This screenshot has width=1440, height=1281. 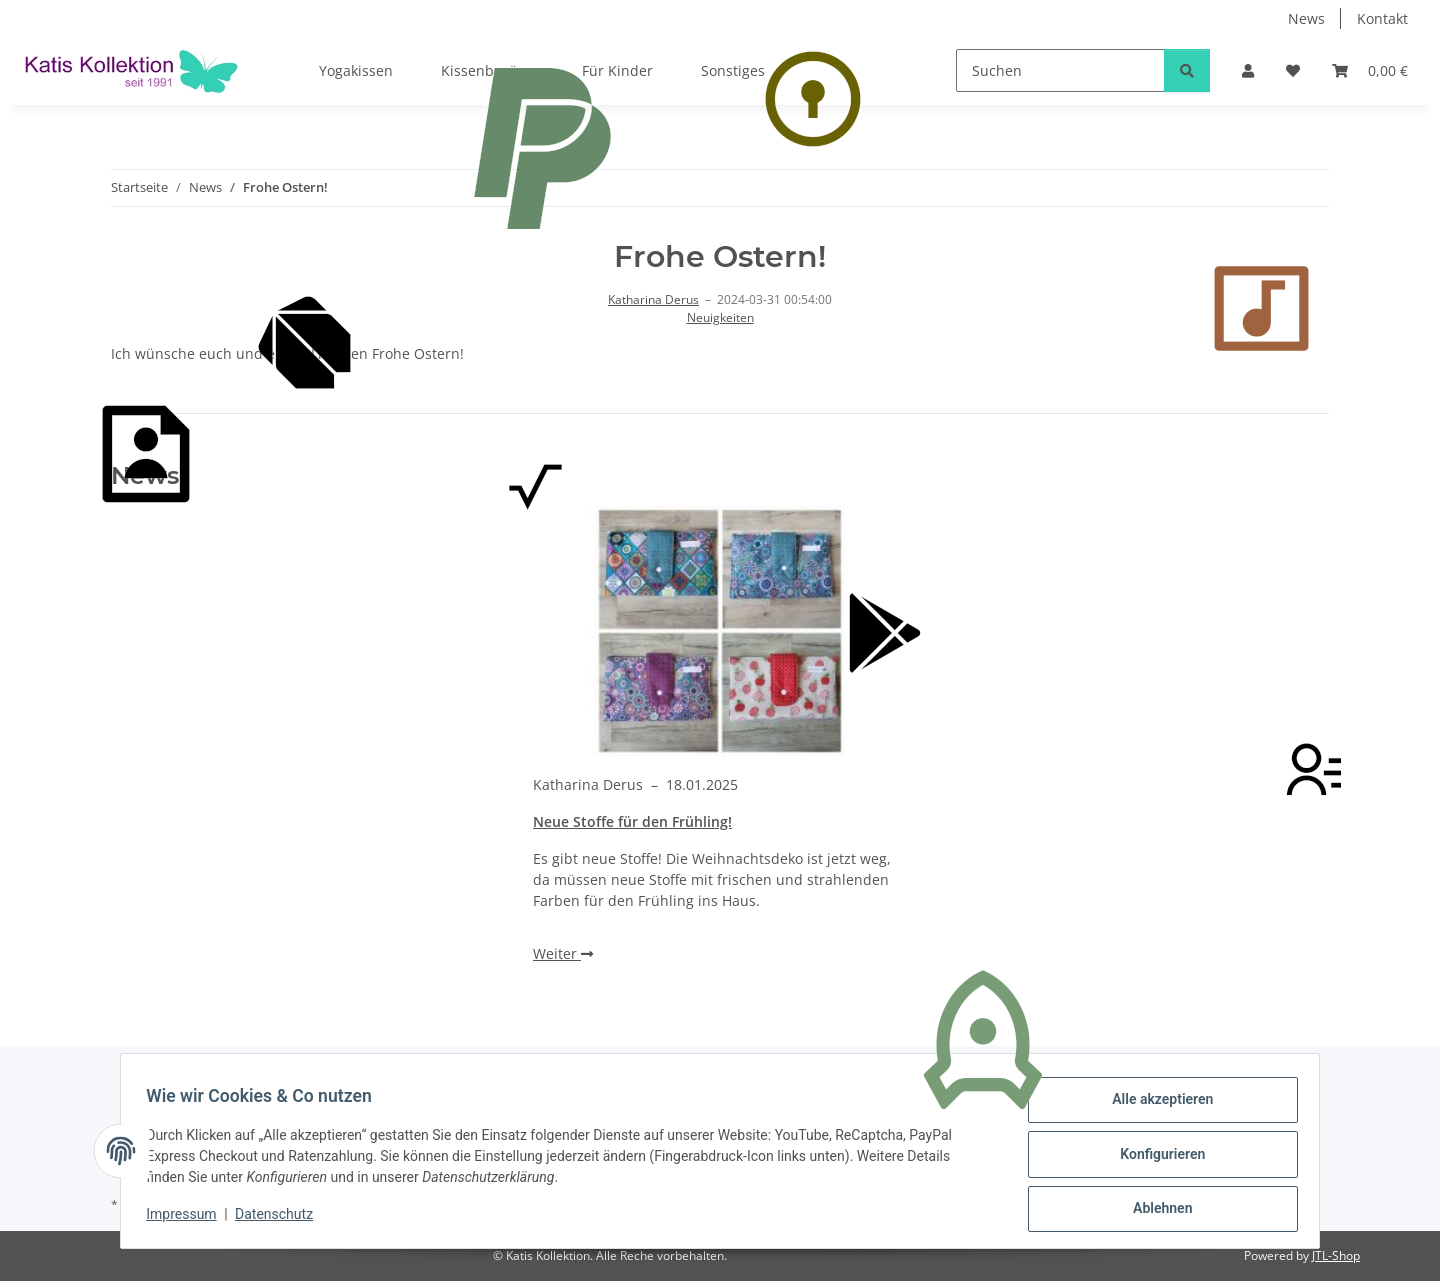 What do you see at coordinates (1261, 308) in the screenshot?
I see `open music video player` at bounding box center [1261, 308].